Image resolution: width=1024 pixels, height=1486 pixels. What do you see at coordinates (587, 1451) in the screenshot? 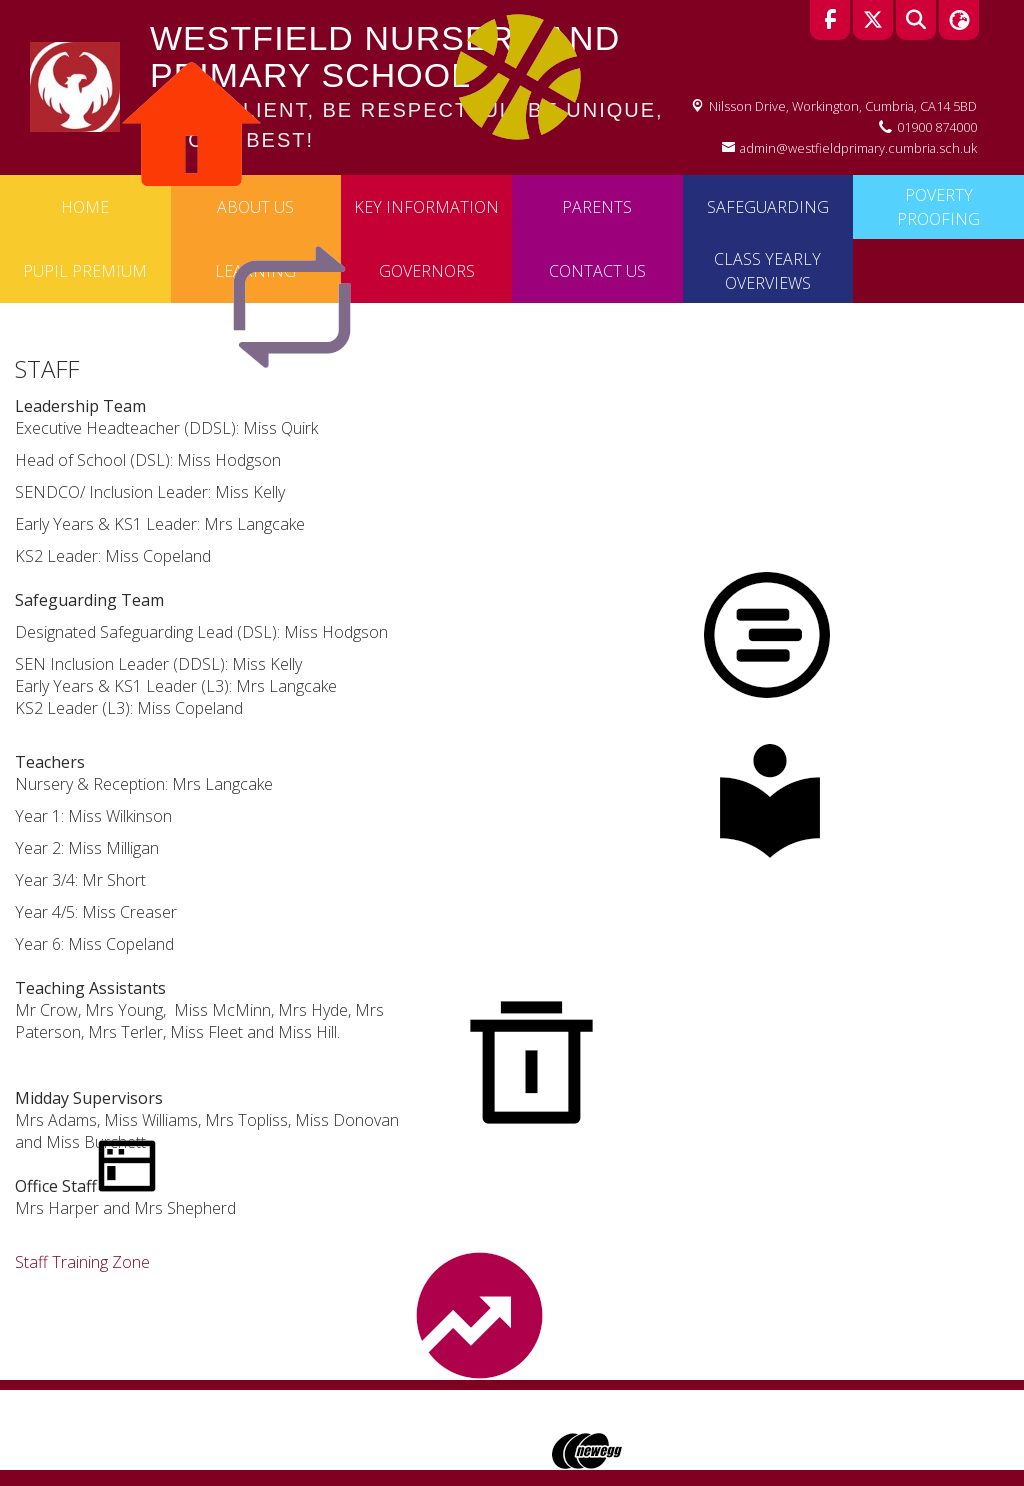
I see `visit the newegg online store` at bounding box center [587, 1451].